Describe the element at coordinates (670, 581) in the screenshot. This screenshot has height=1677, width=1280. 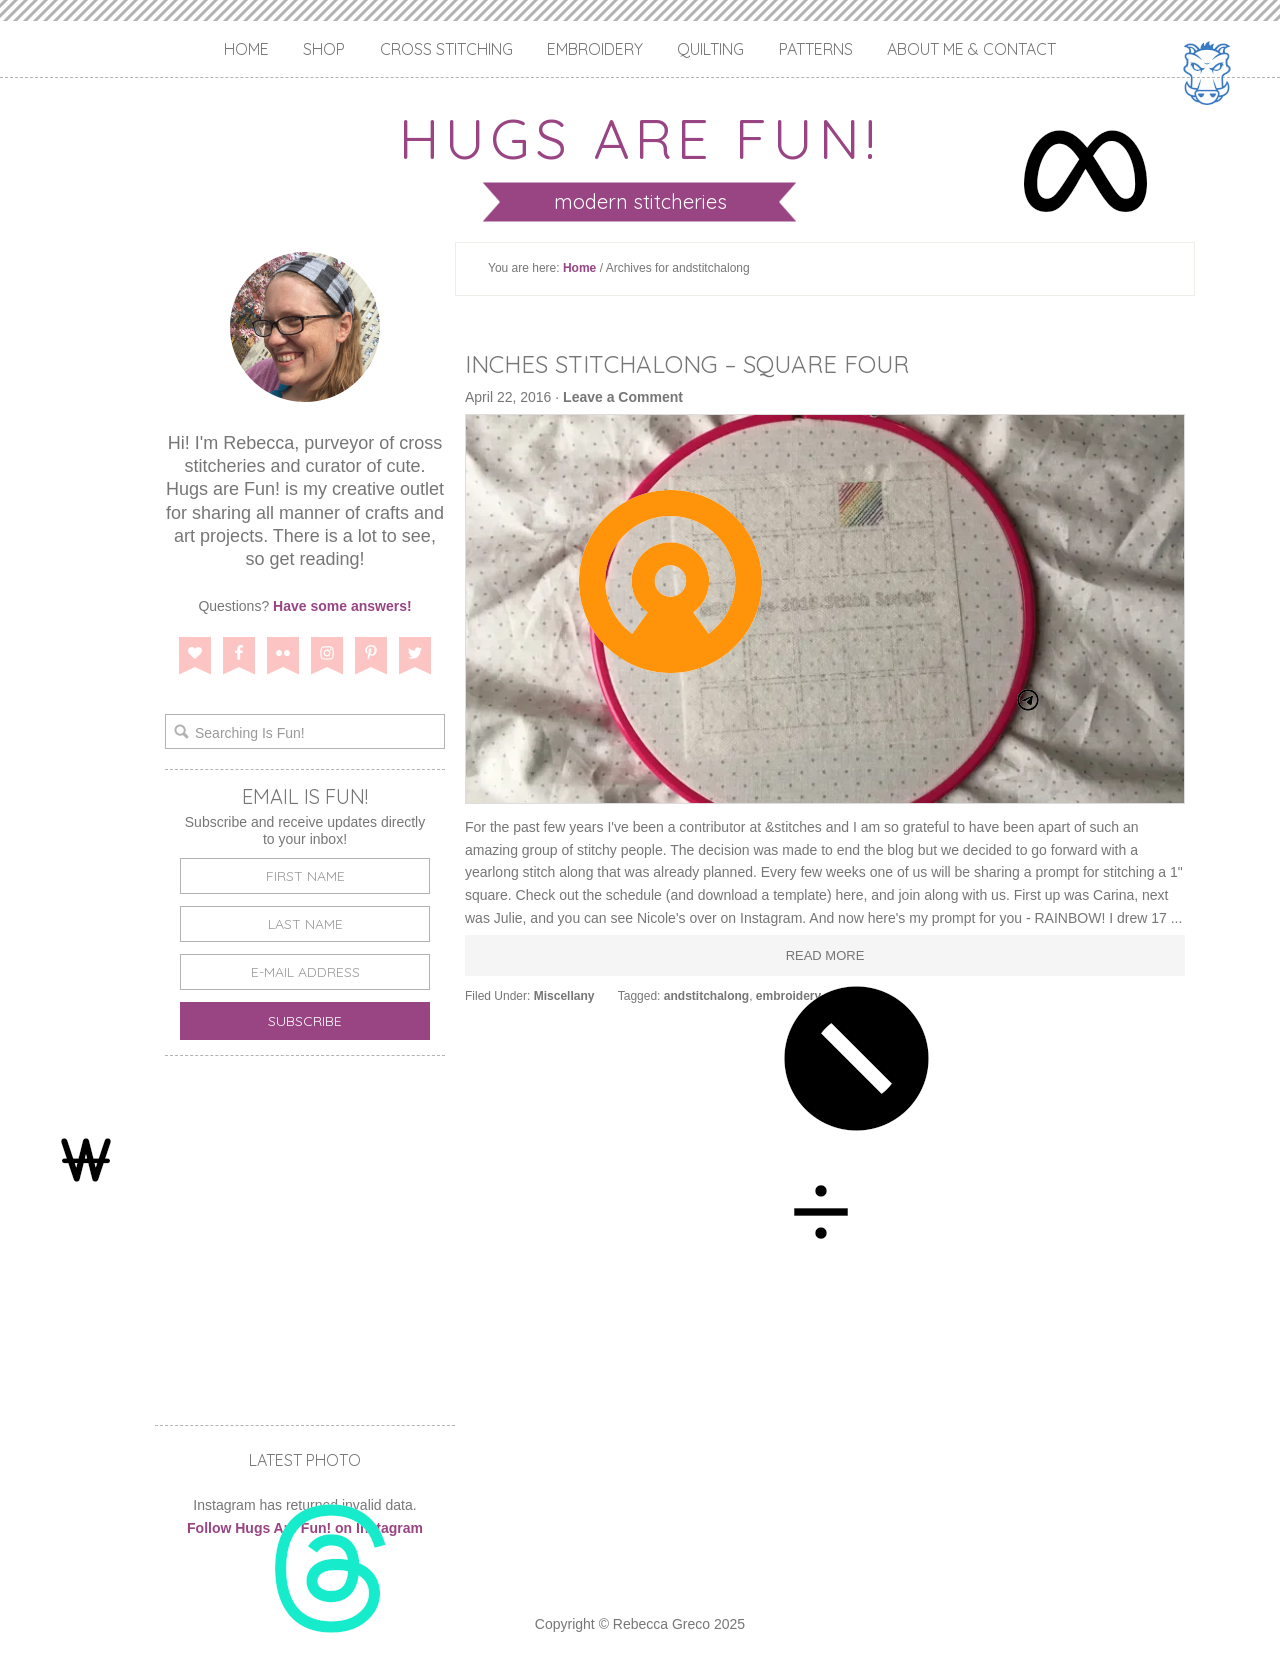
I see `open the Castro podcast app` at that location.